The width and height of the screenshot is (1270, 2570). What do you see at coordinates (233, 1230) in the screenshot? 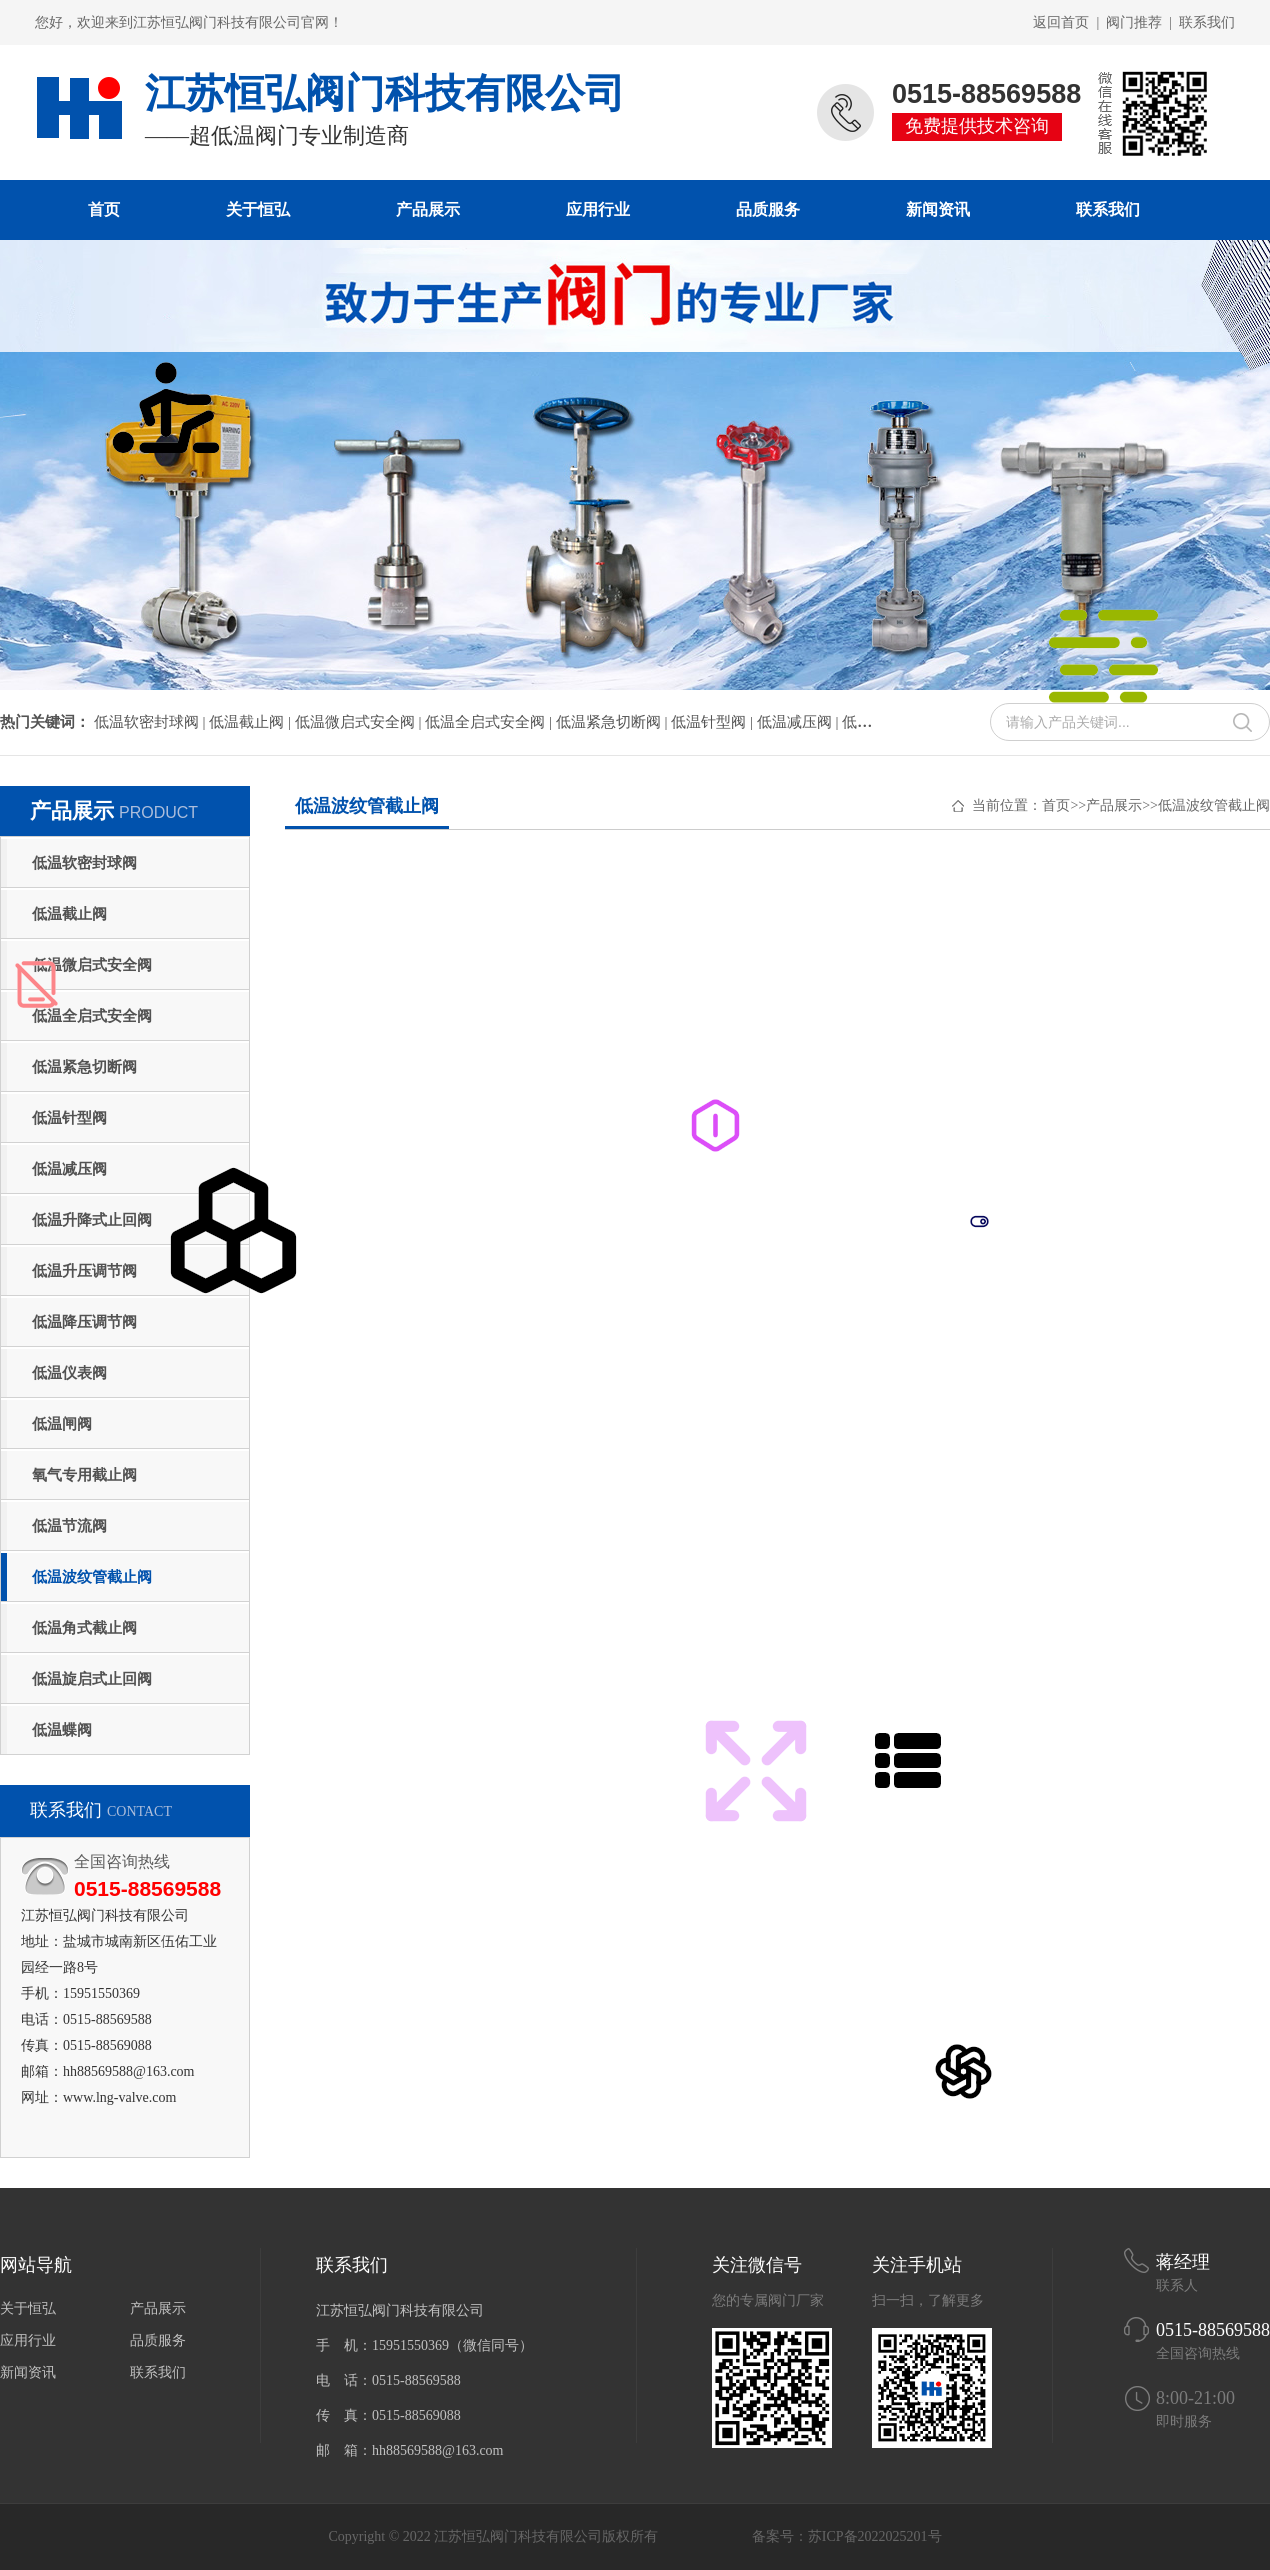
I see `view modular components or building blocks` at bounding box center [233, 1230].